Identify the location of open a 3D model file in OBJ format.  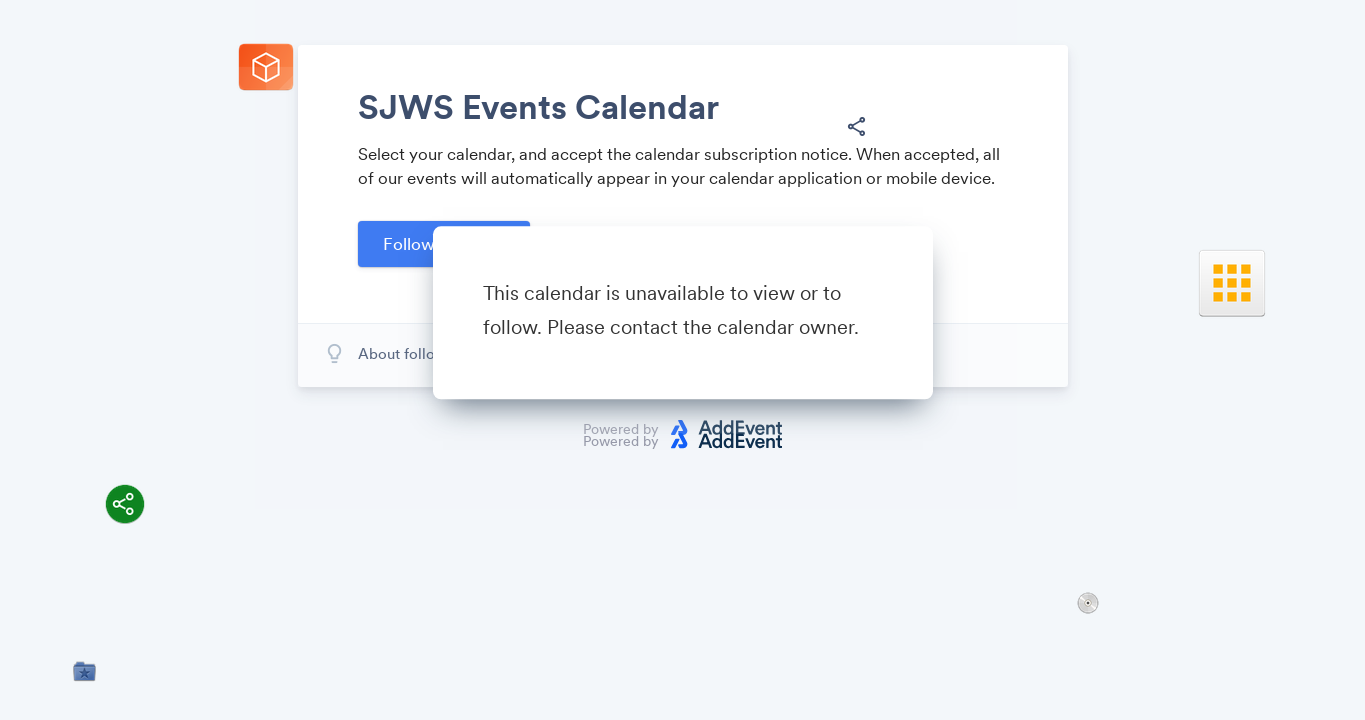
(266, 65).